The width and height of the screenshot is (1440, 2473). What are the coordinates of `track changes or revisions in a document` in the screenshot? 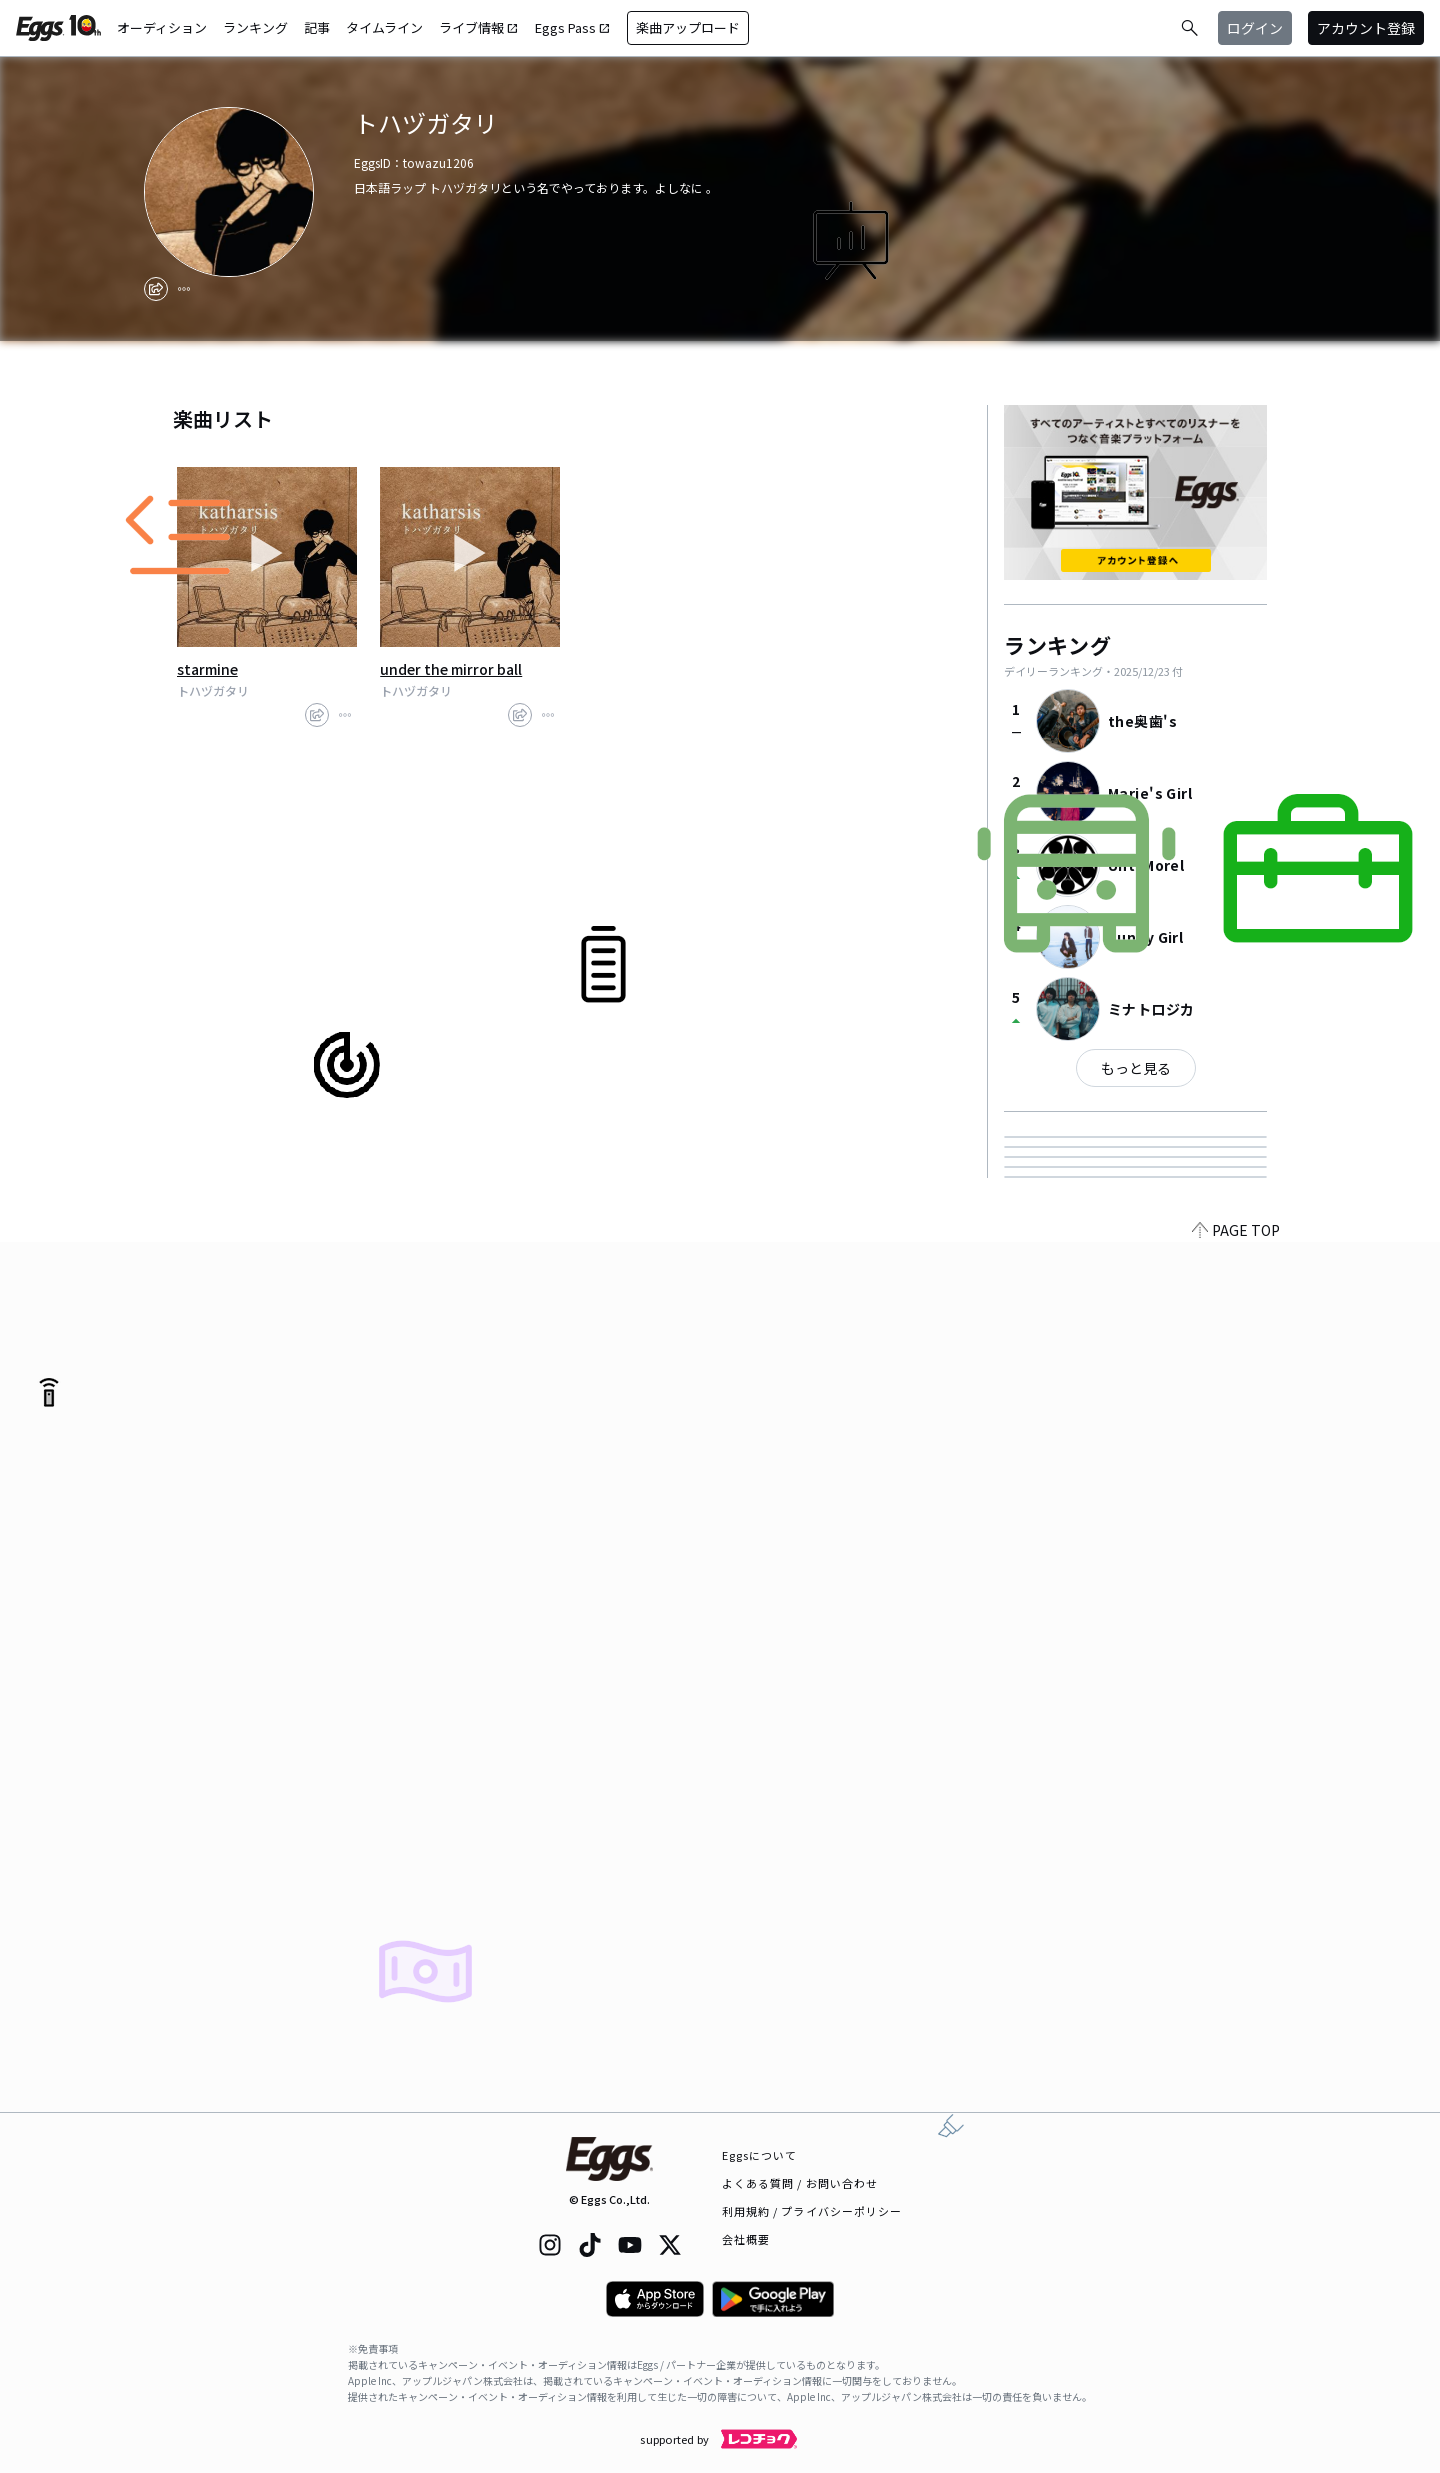 It's located at (347, 1065).